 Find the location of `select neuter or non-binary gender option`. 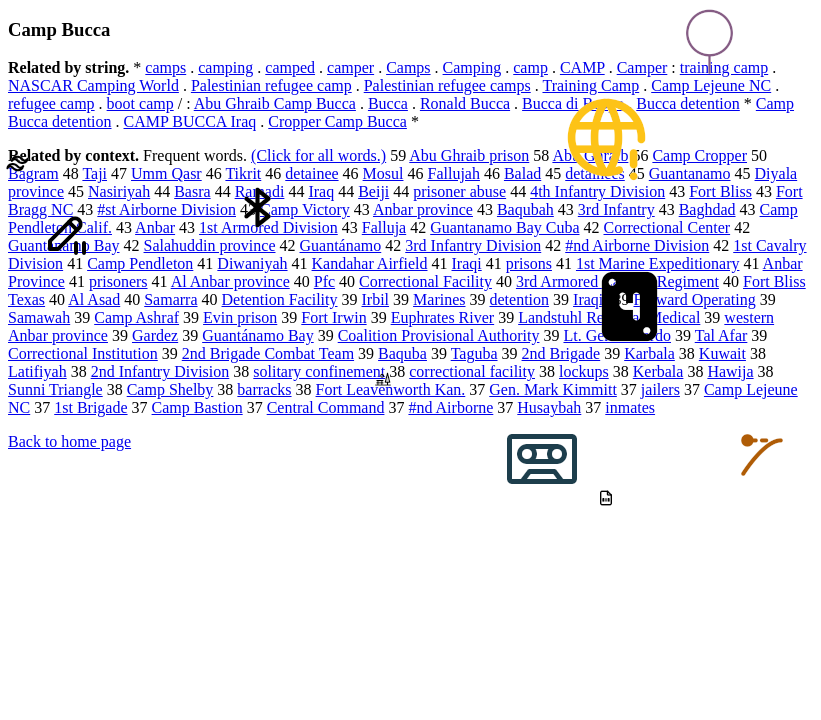

select neuter or non-binary gender option is located at coordinates (709, 40).